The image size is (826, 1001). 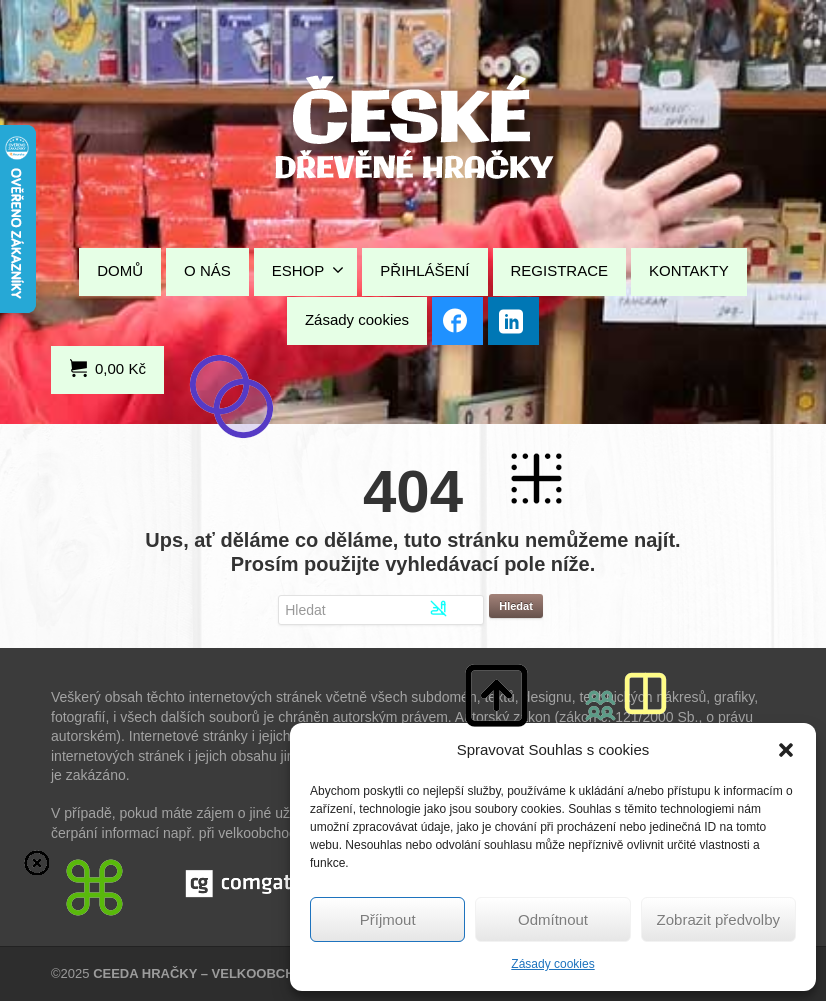 What do you see at coordinates (645, 693) in the screenshot?
I see `switch to column view layout` at bounding box center [645, 693].